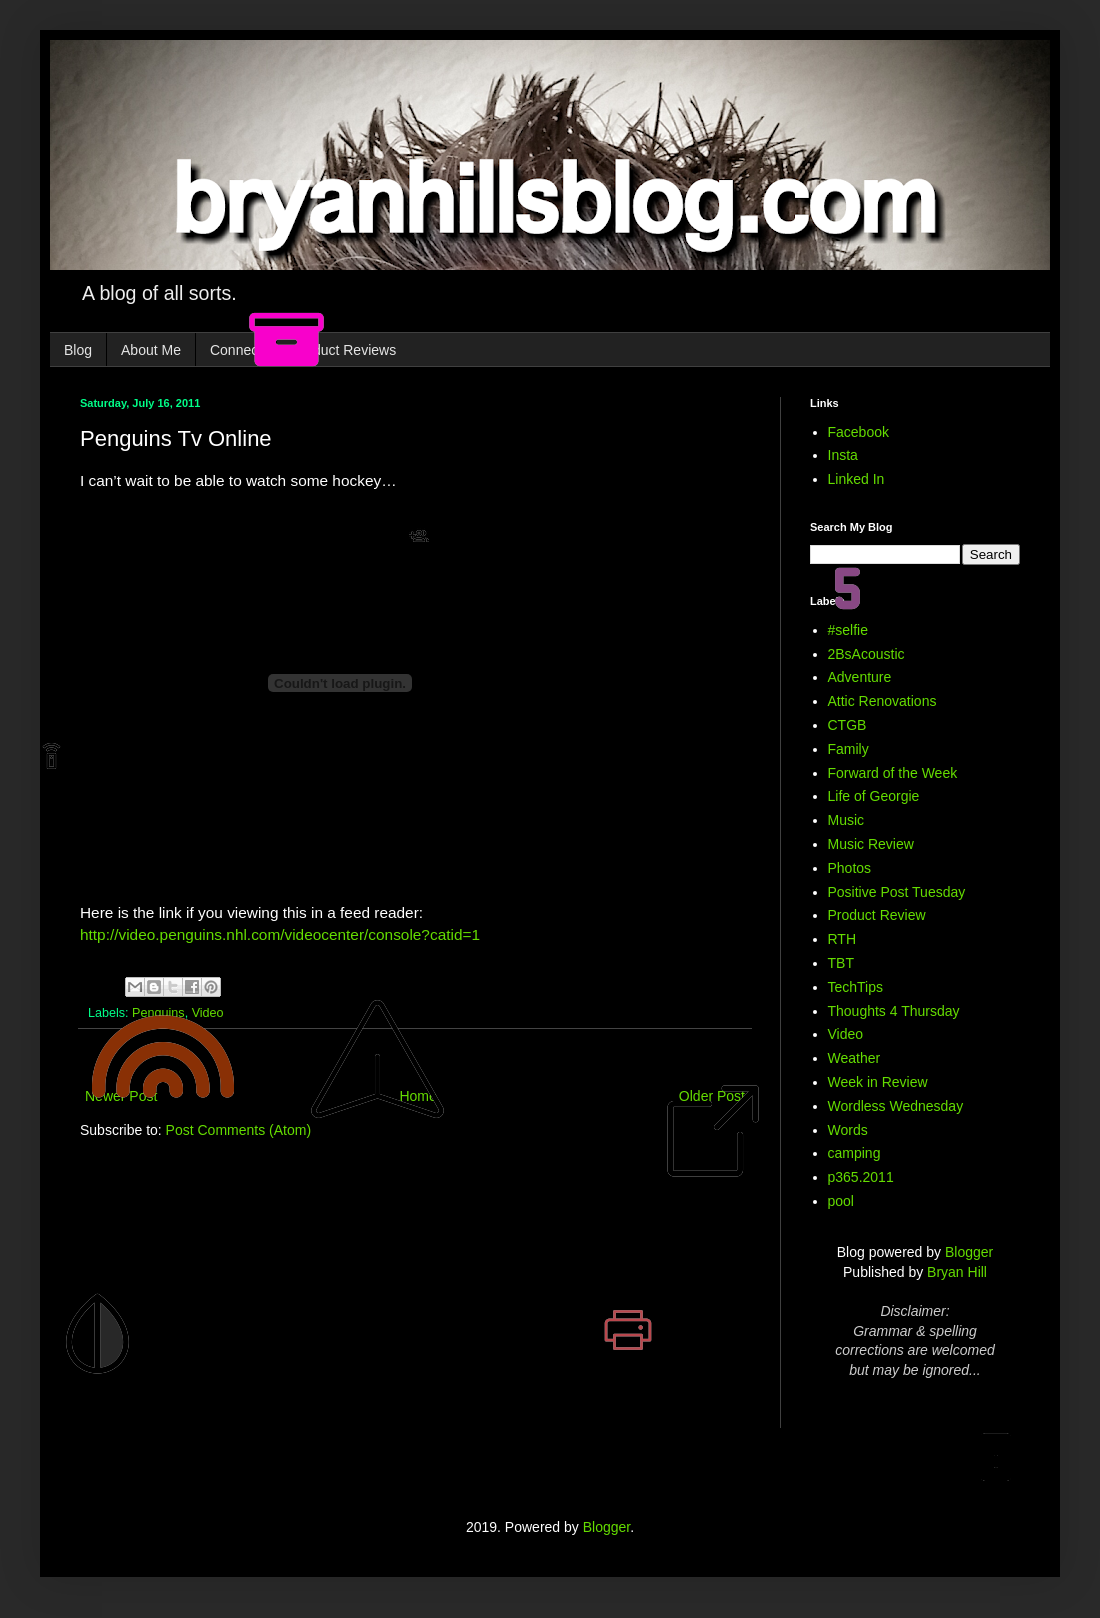 Image resolution: width=1100 pixels, height=1618 pixels. I want to click on print current document or page, so click(628, 1330).